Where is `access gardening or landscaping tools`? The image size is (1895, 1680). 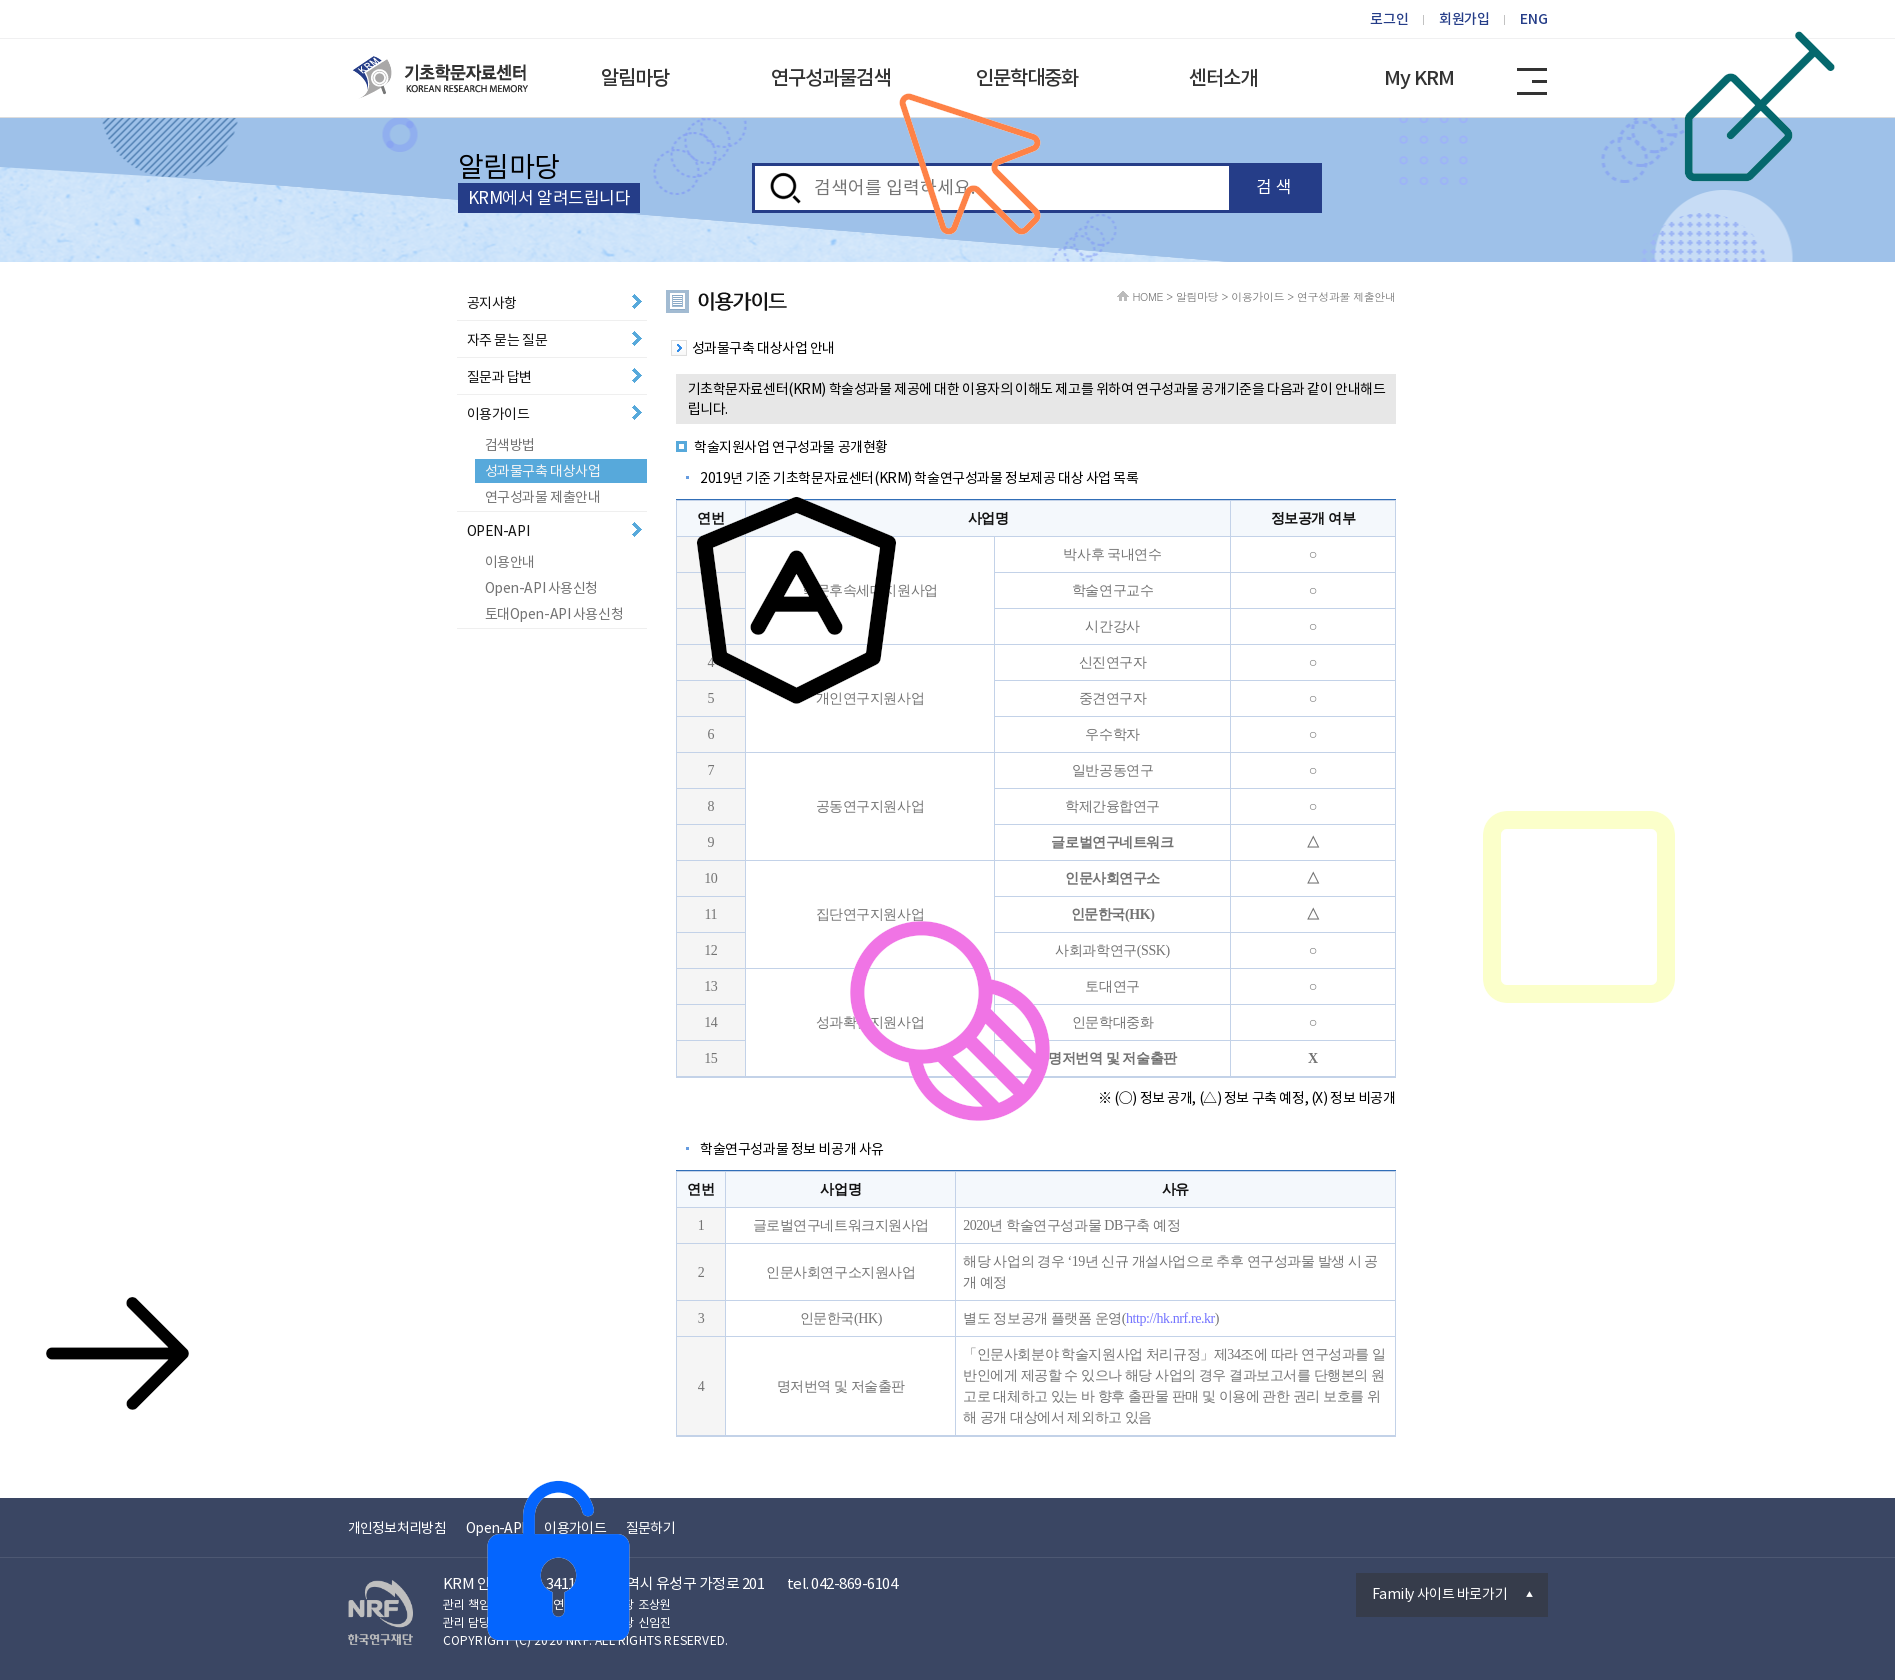
access gardening or landscaping tools is located at coordinates (1757, 109).